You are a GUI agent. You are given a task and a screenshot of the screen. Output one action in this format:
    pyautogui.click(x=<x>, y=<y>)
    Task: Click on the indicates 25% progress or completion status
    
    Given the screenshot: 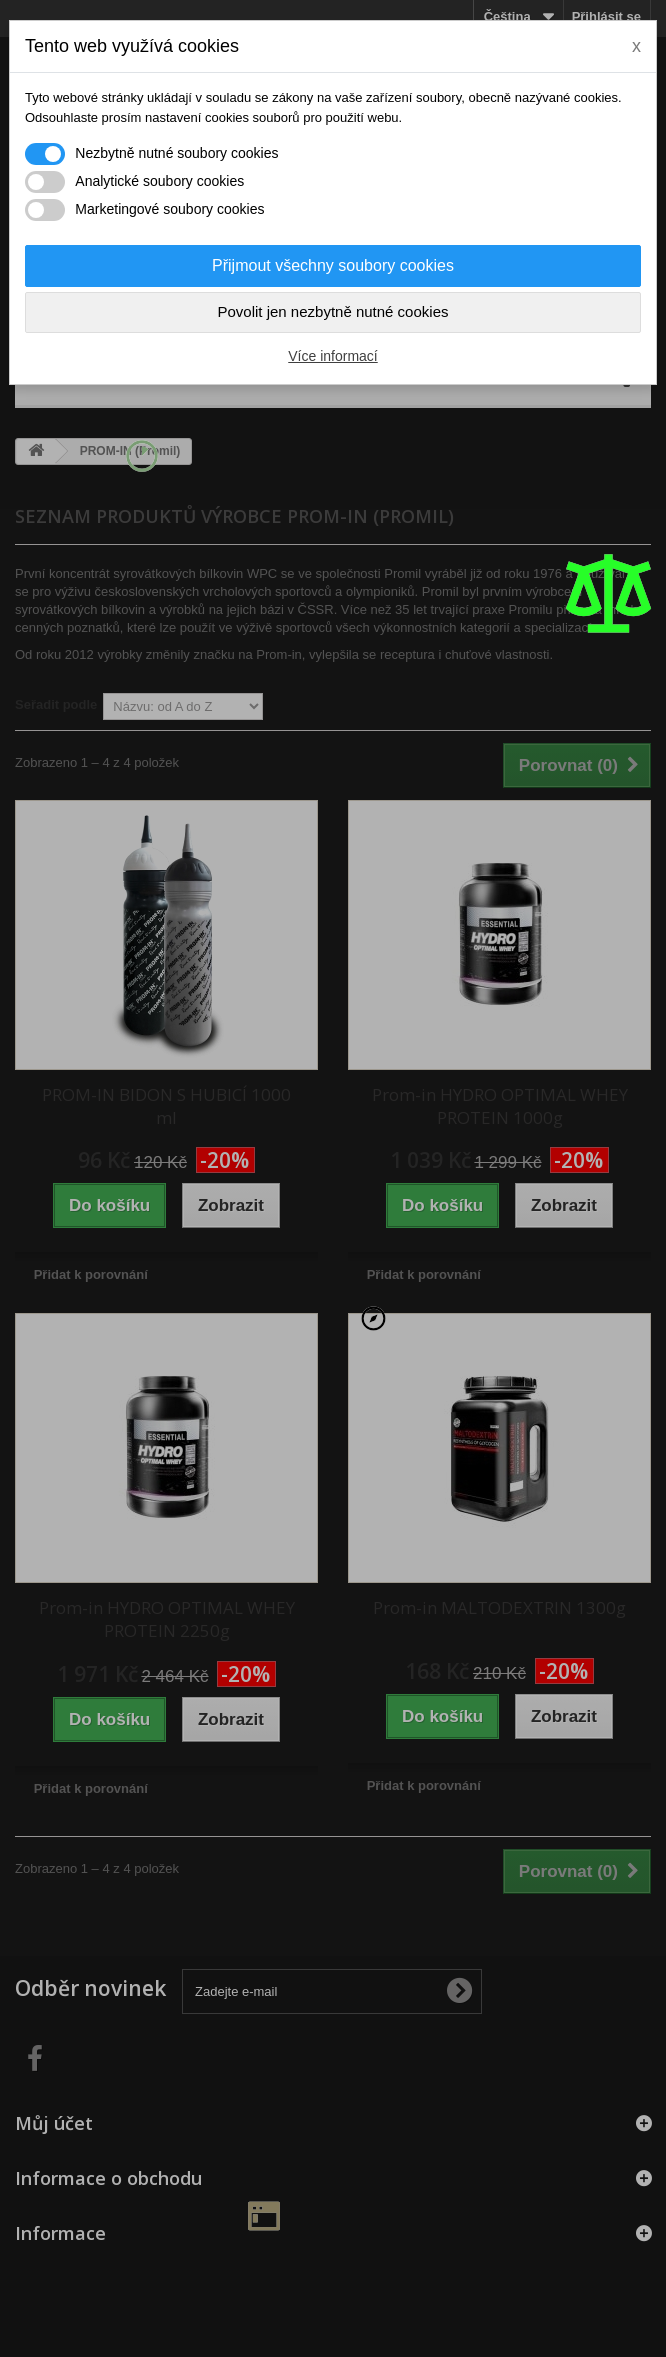 What is the action you would take?
    pyautogui.click(x=142, y=456)
    